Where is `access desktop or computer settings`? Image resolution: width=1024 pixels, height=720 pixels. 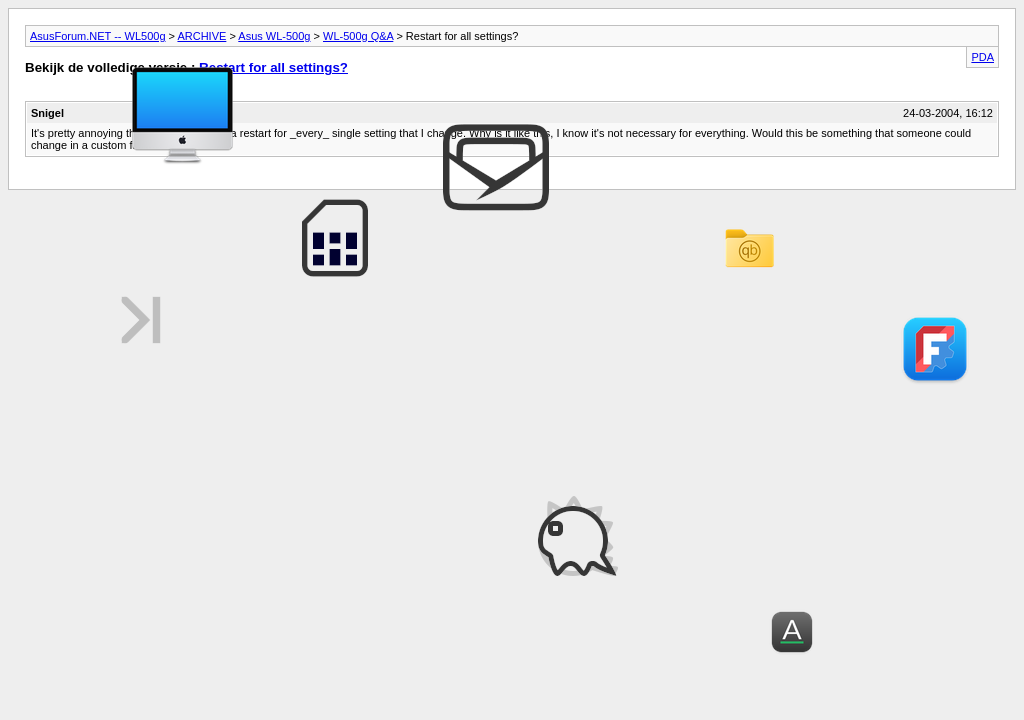
access desktop or computer settings is located at coordinates (182, 115).